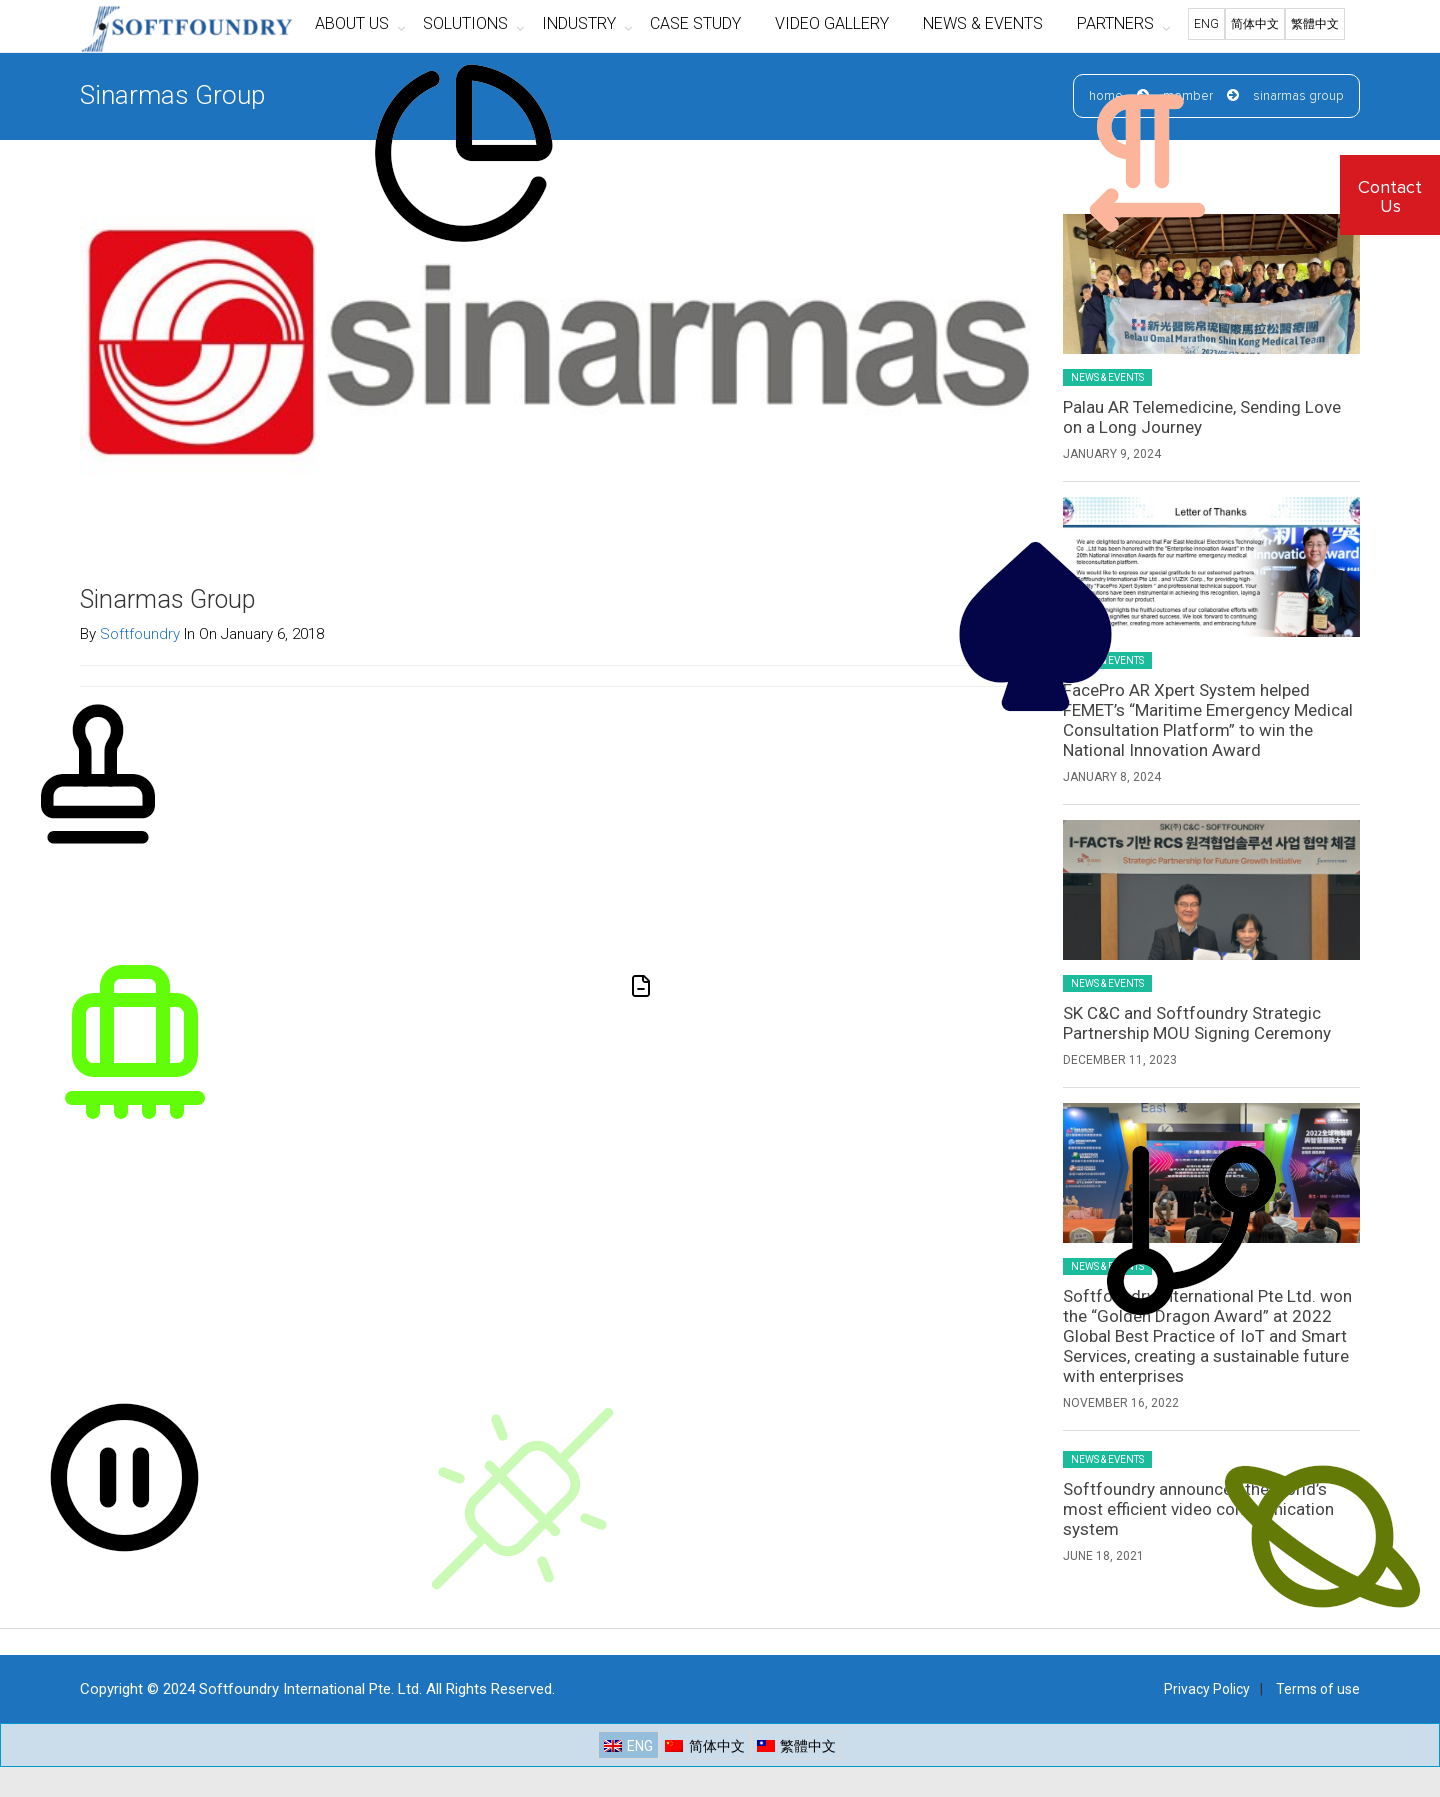 This screenshot has width=1440, height=1797. Describe the element at coordinates (641, 986) in the screenshot. I see `remove a file or document` at that location.